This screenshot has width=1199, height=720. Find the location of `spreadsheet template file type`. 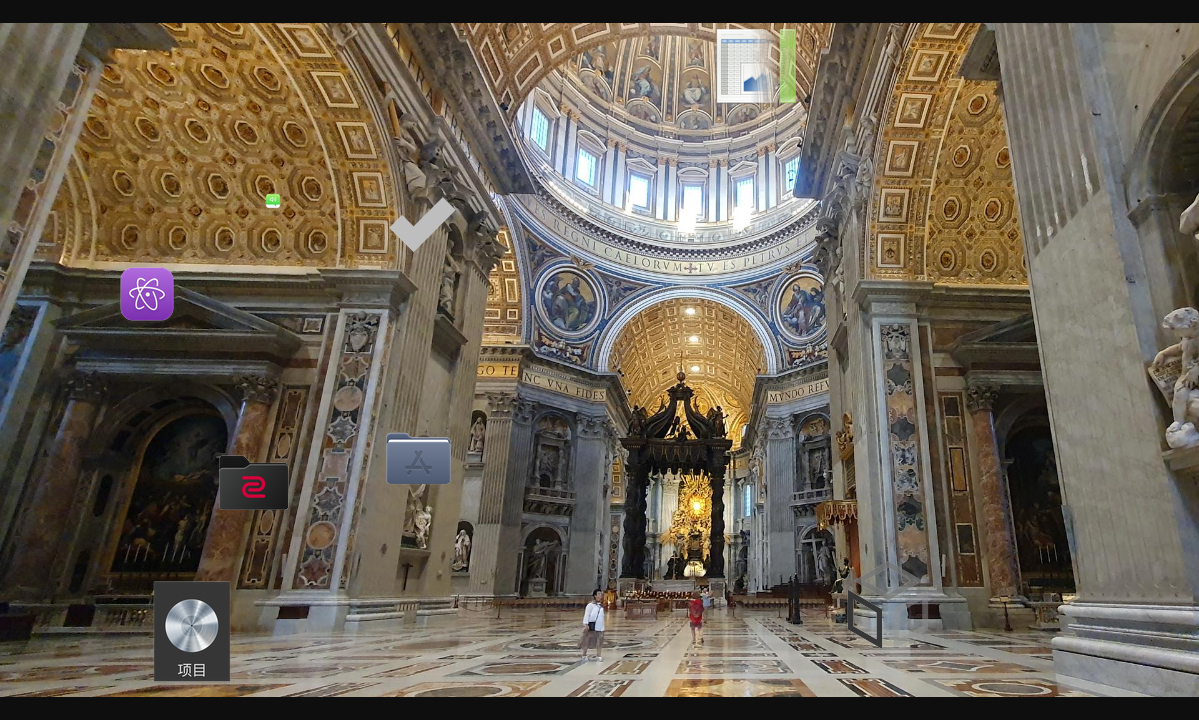

spreadsheet template file type is located at coordinates (755, 66).